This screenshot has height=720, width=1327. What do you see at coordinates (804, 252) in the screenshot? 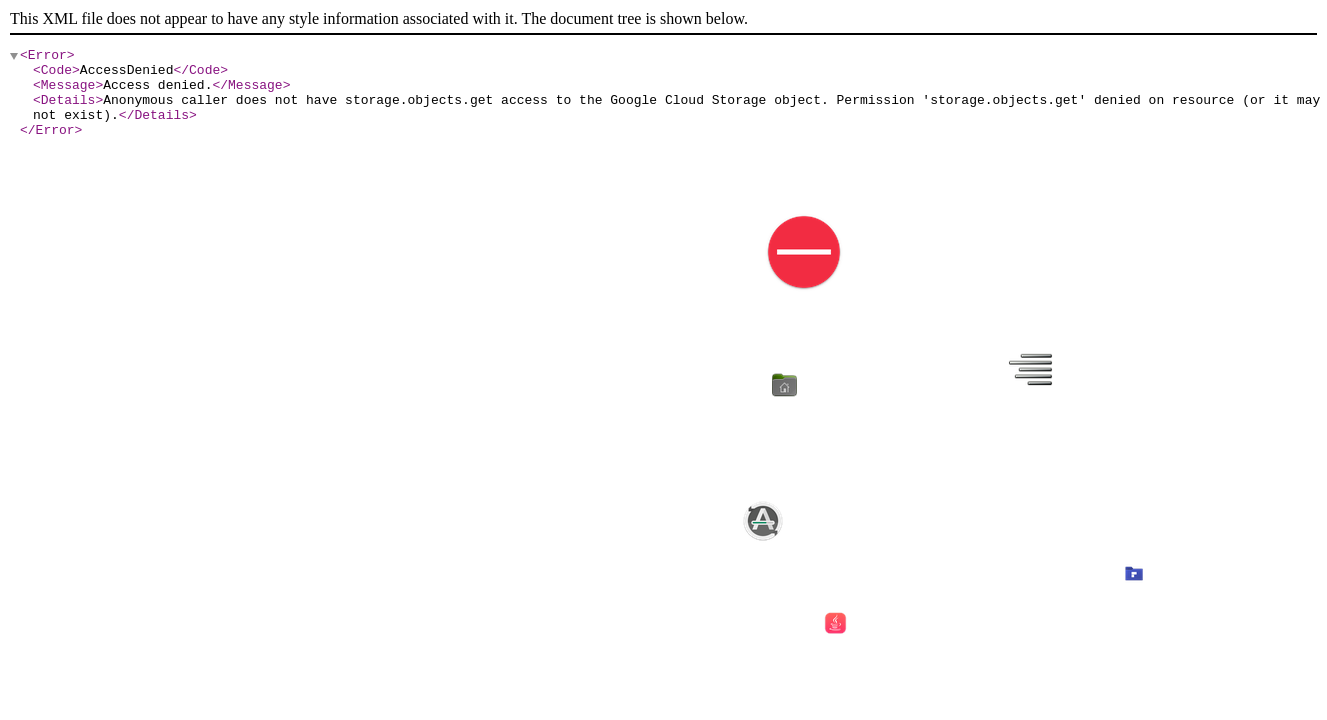
I see `indicates an error or critical issue has occurred` at bounding box center [804, 252].